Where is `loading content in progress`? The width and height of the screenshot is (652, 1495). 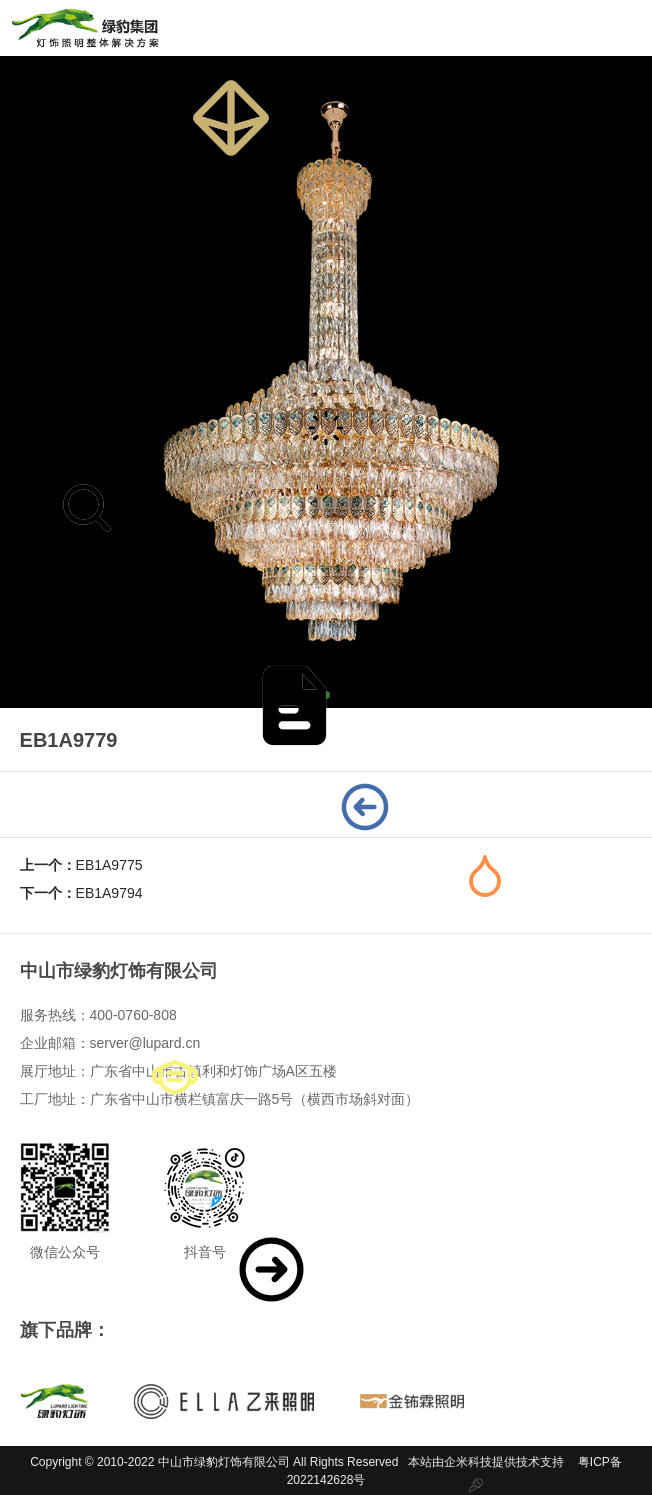 loading content in progress is located at coordinates (326, 428).